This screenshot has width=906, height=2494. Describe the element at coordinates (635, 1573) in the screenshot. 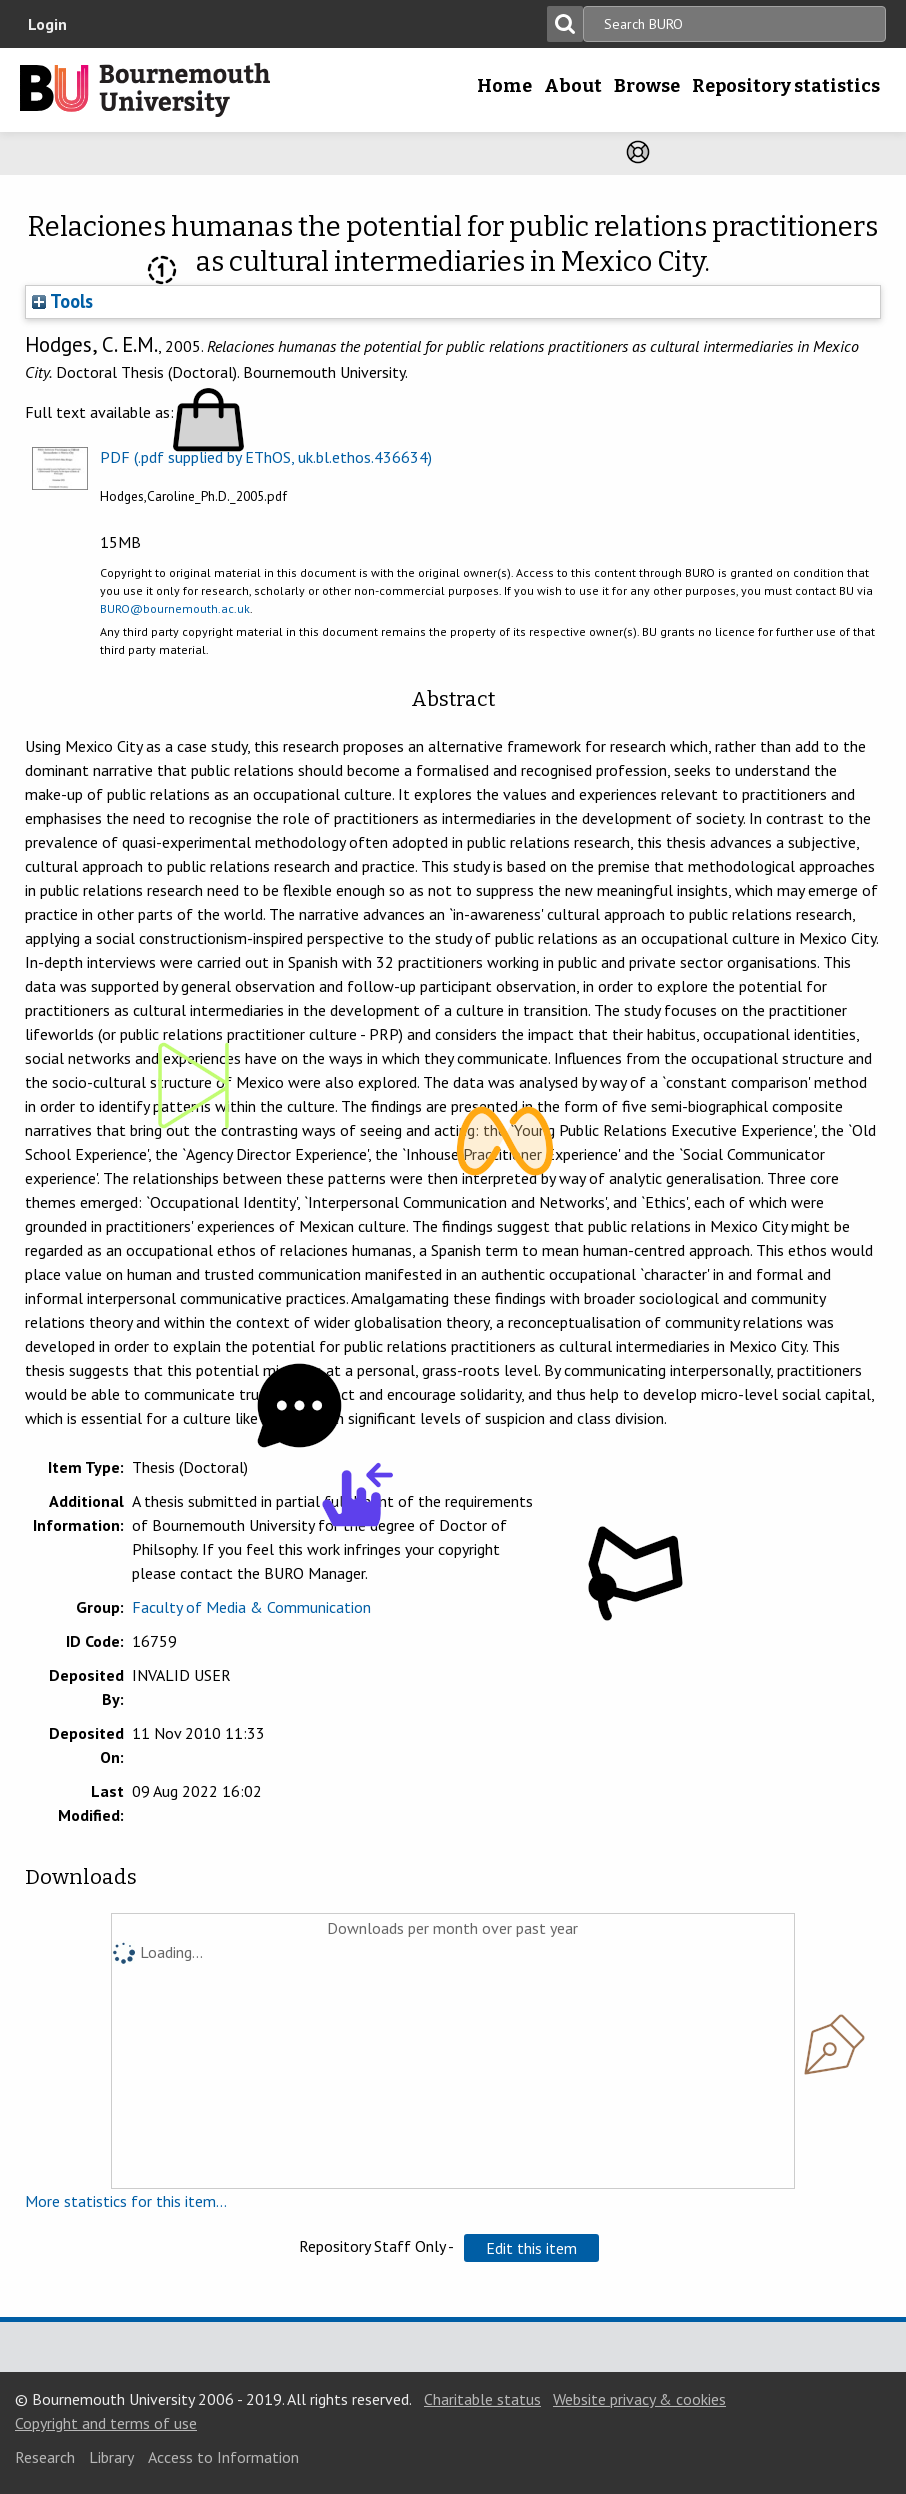

I see `make a freehand polygon selection` at that location.